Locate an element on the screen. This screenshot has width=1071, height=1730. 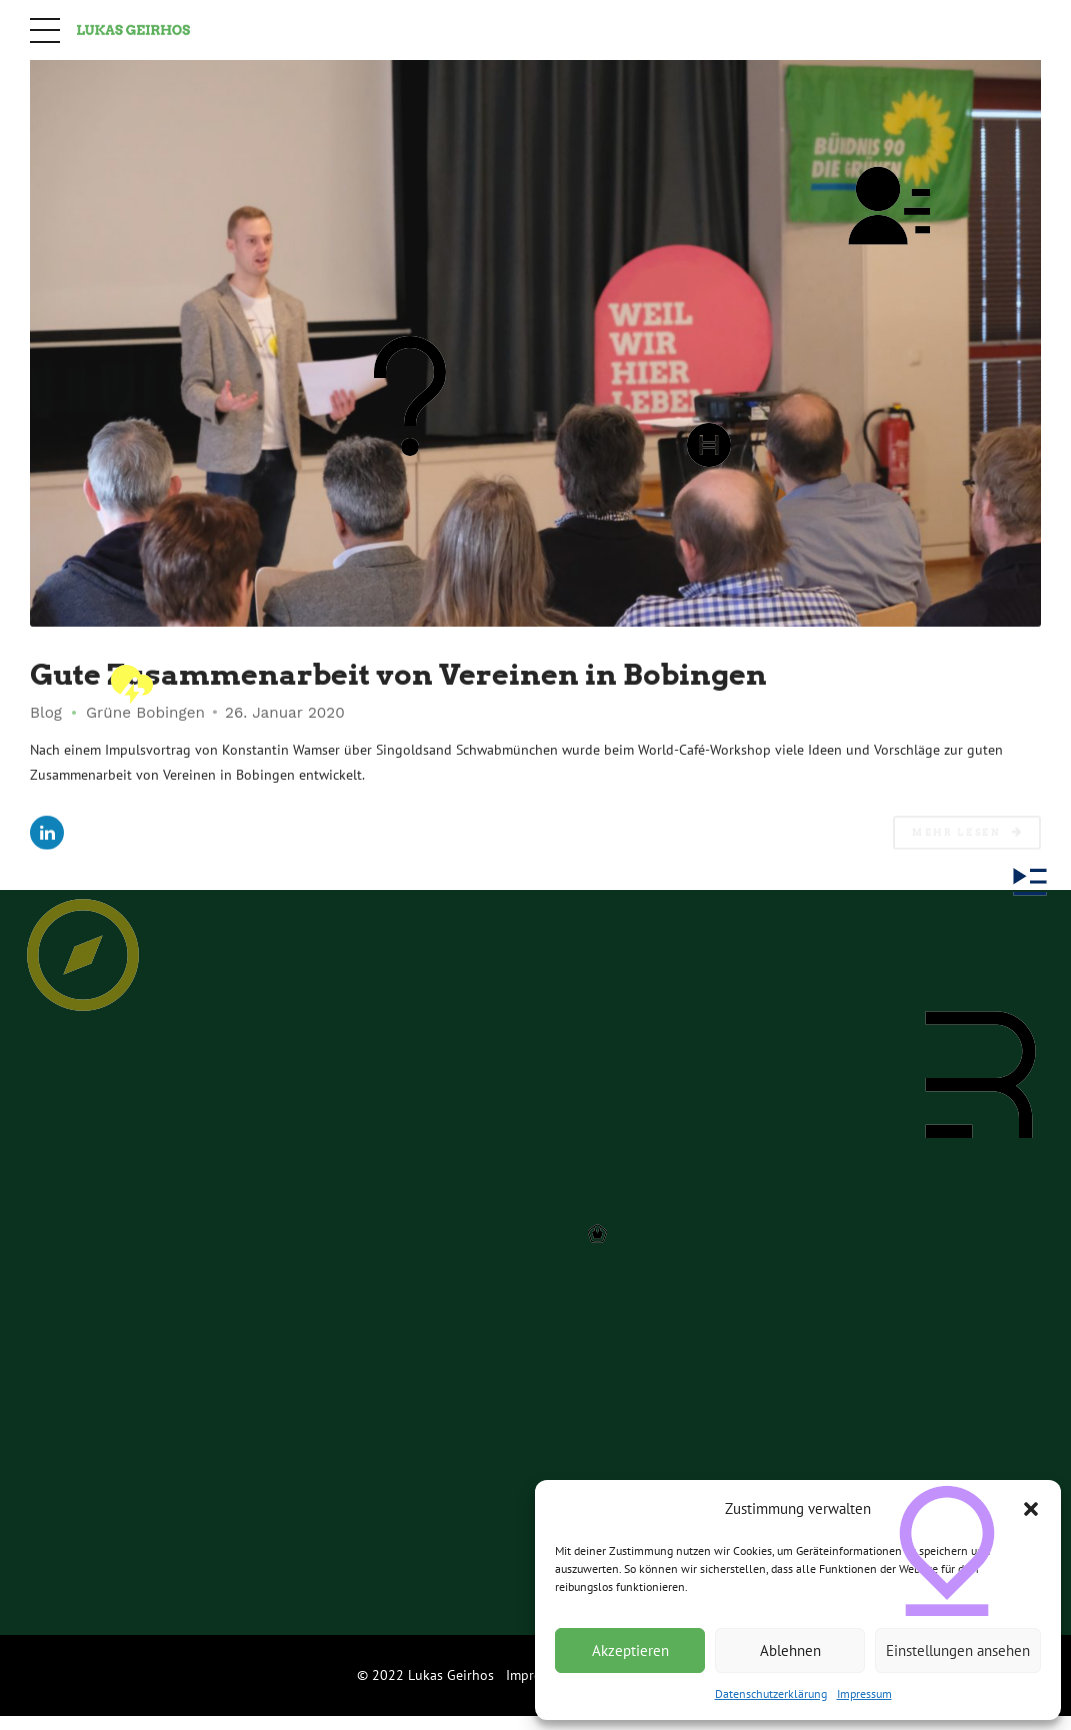
remix run framework logo is located at coordinates (979, 1078).